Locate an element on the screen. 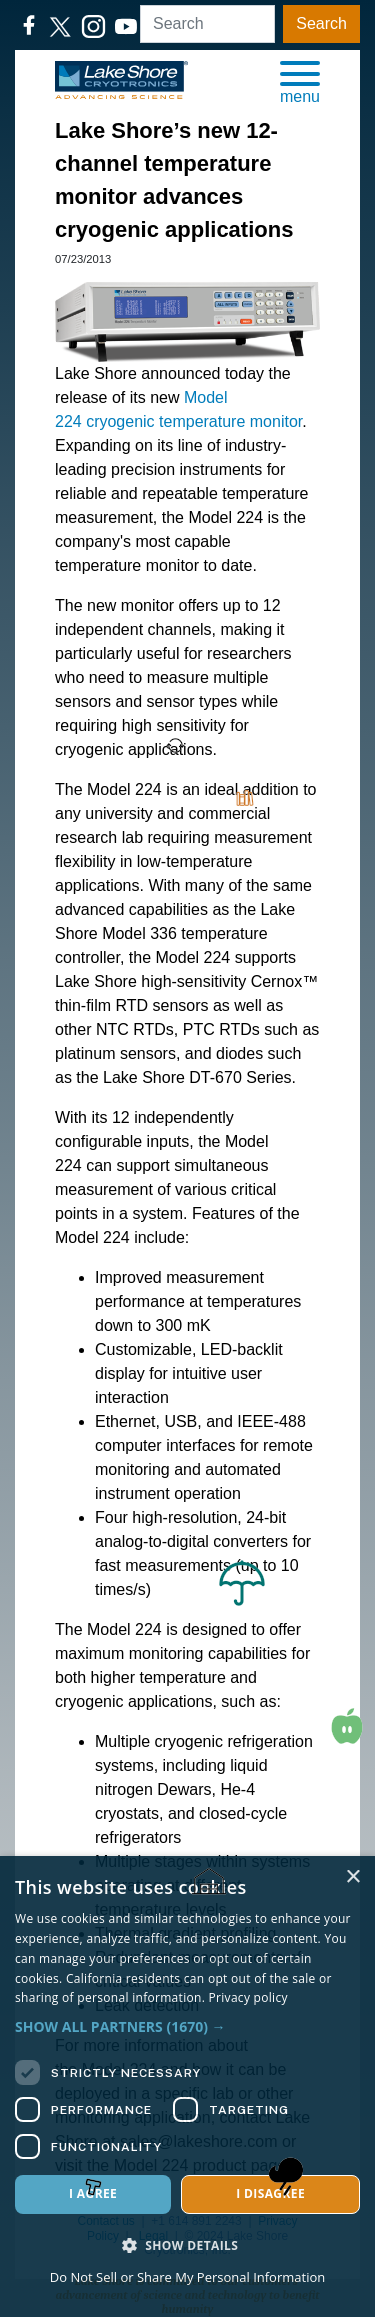 This screenshot has height=2317, width=375. sync data across devices is located at coordinates (175, 745).